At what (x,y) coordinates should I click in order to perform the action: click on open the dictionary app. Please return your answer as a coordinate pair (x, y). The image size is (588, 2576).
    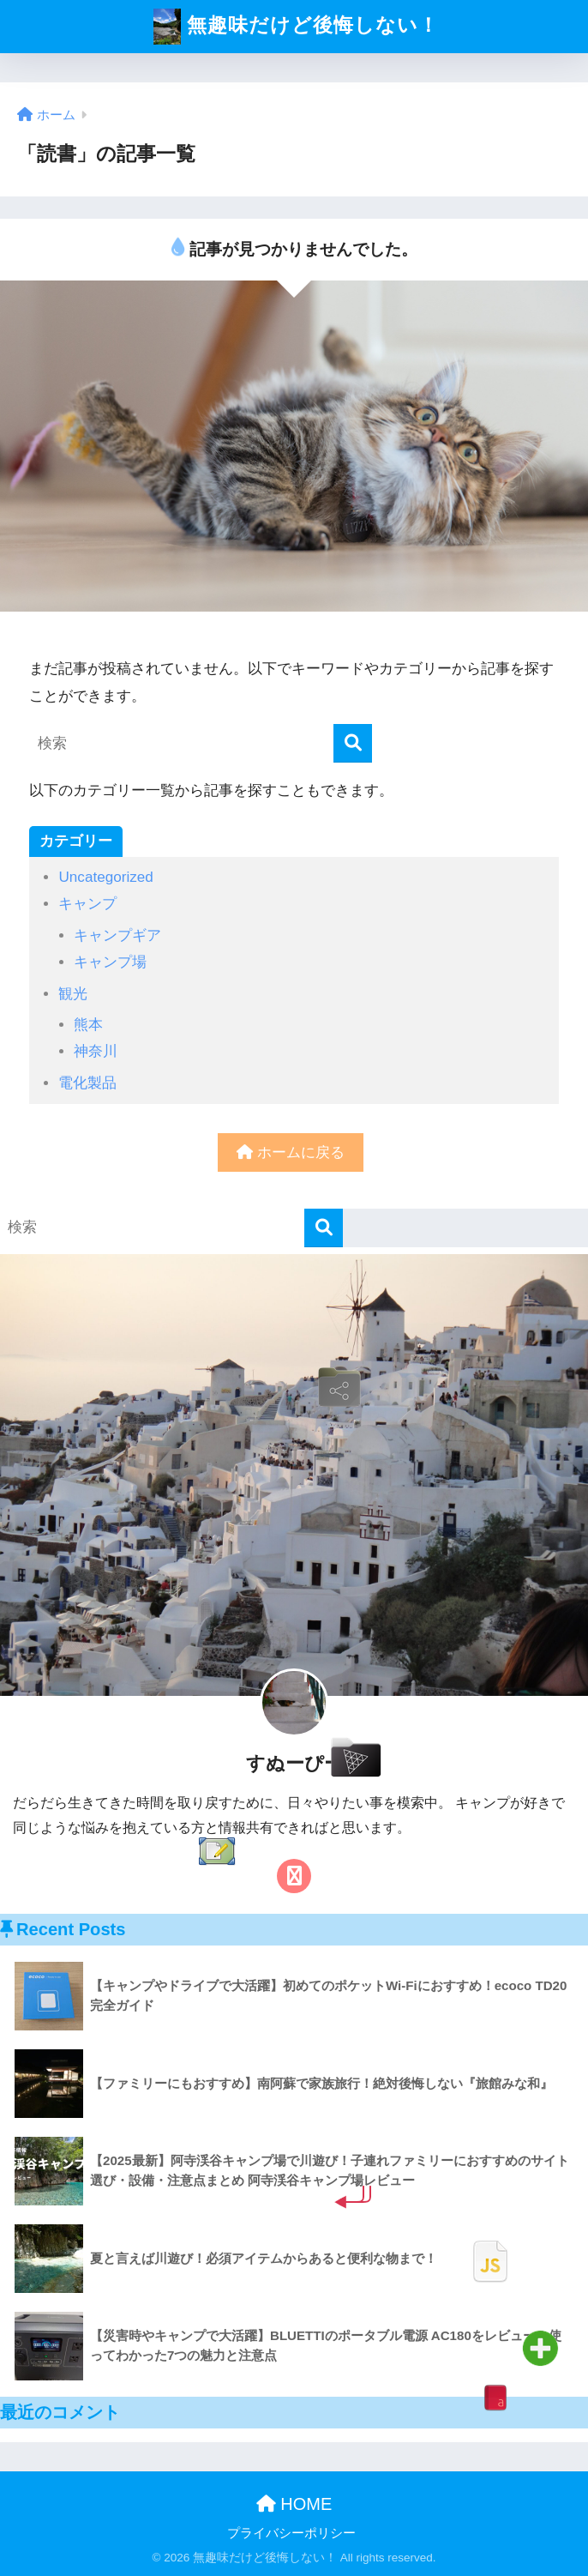
    Looking at the image, I should click on (495, 2398).